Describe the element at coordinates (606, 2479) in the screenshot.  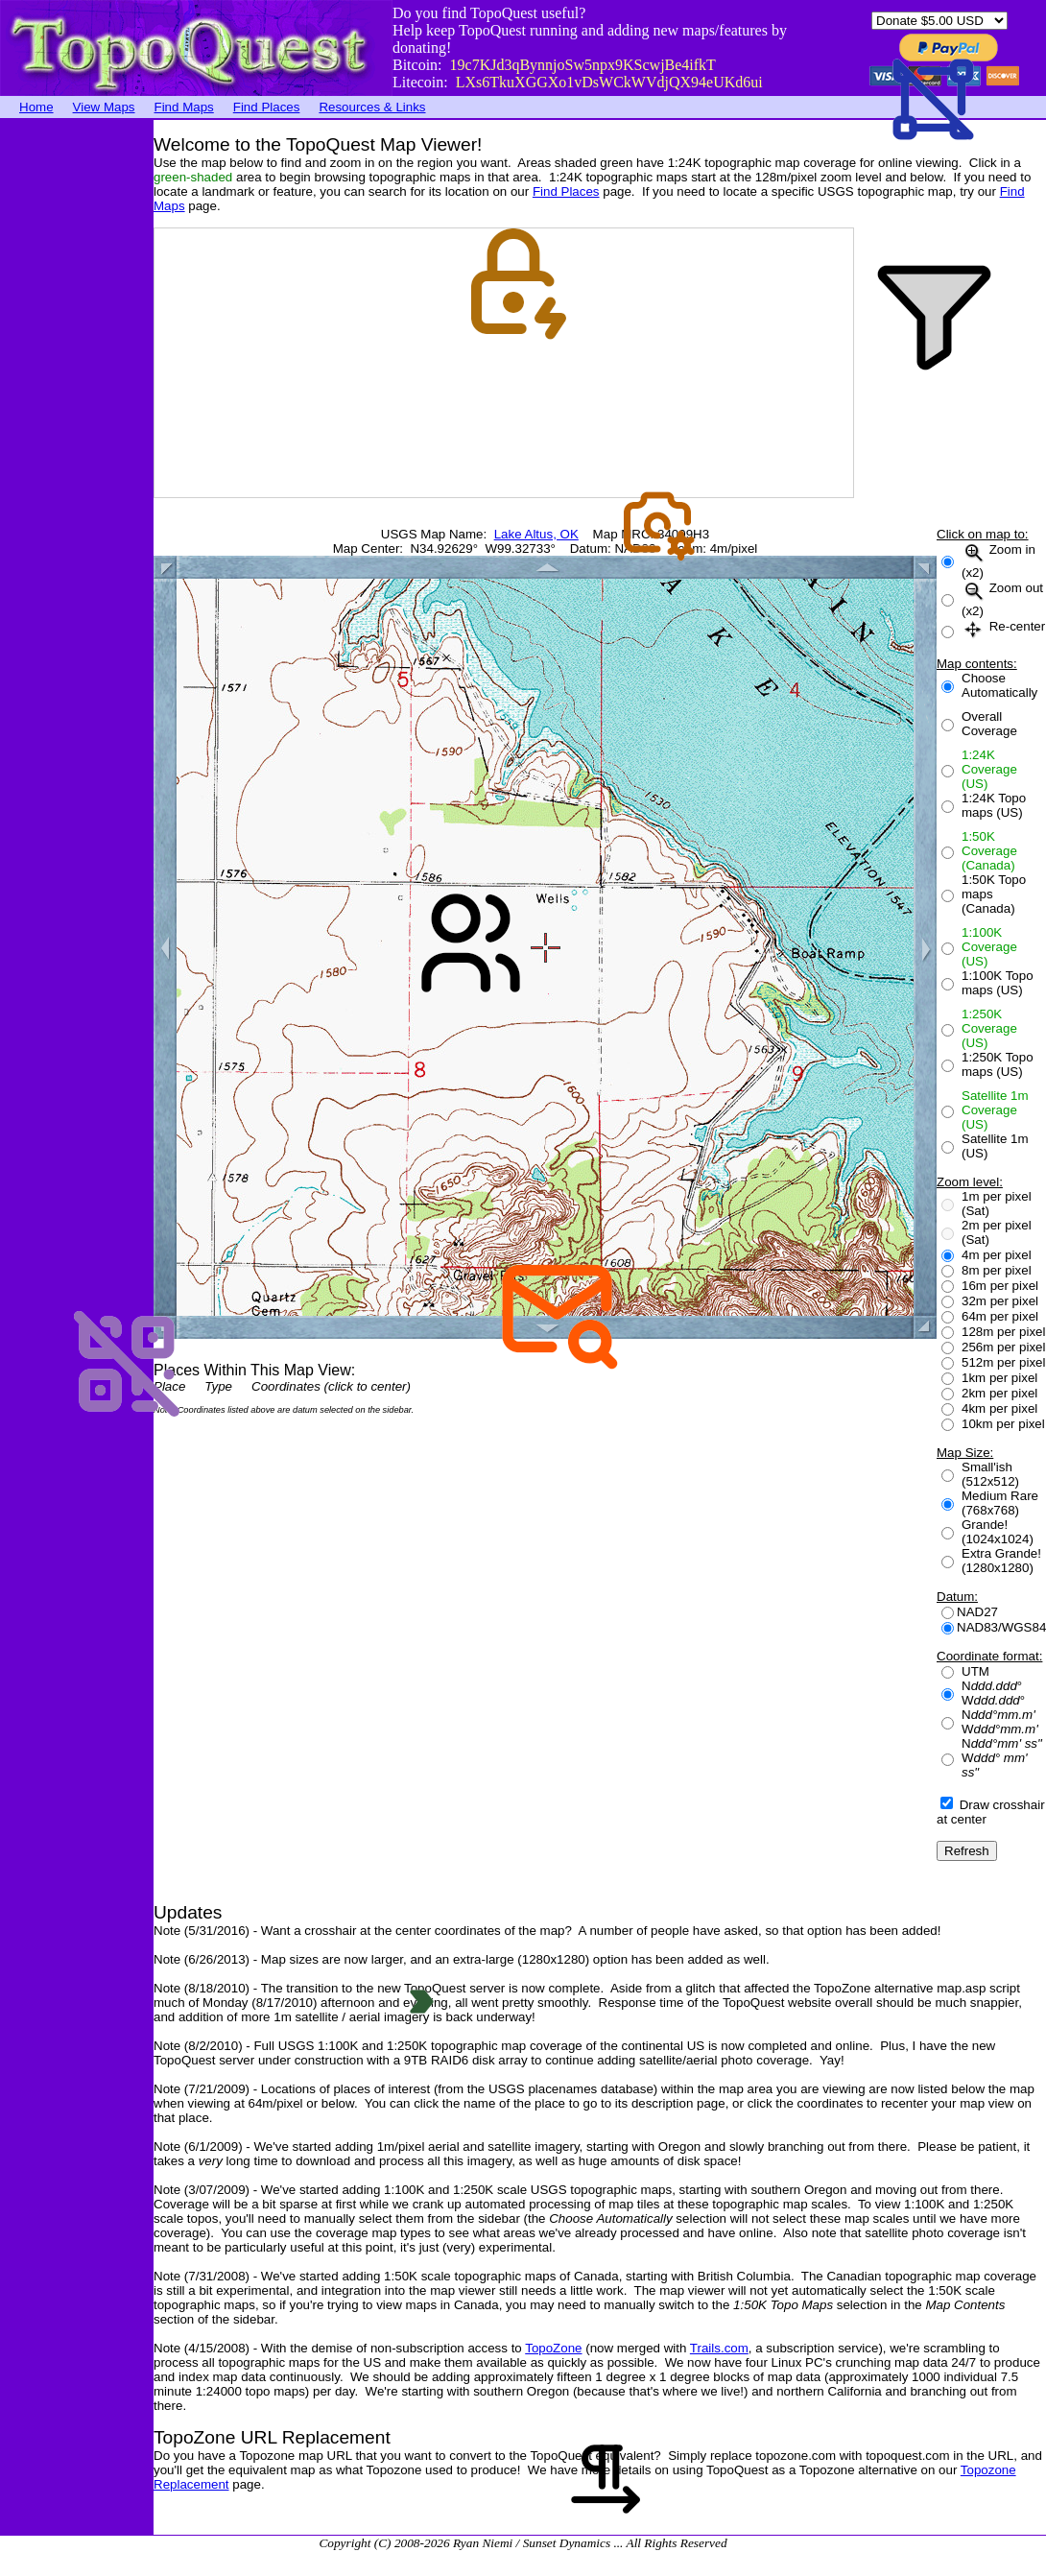
I see `move paragraph to the right` at that location.